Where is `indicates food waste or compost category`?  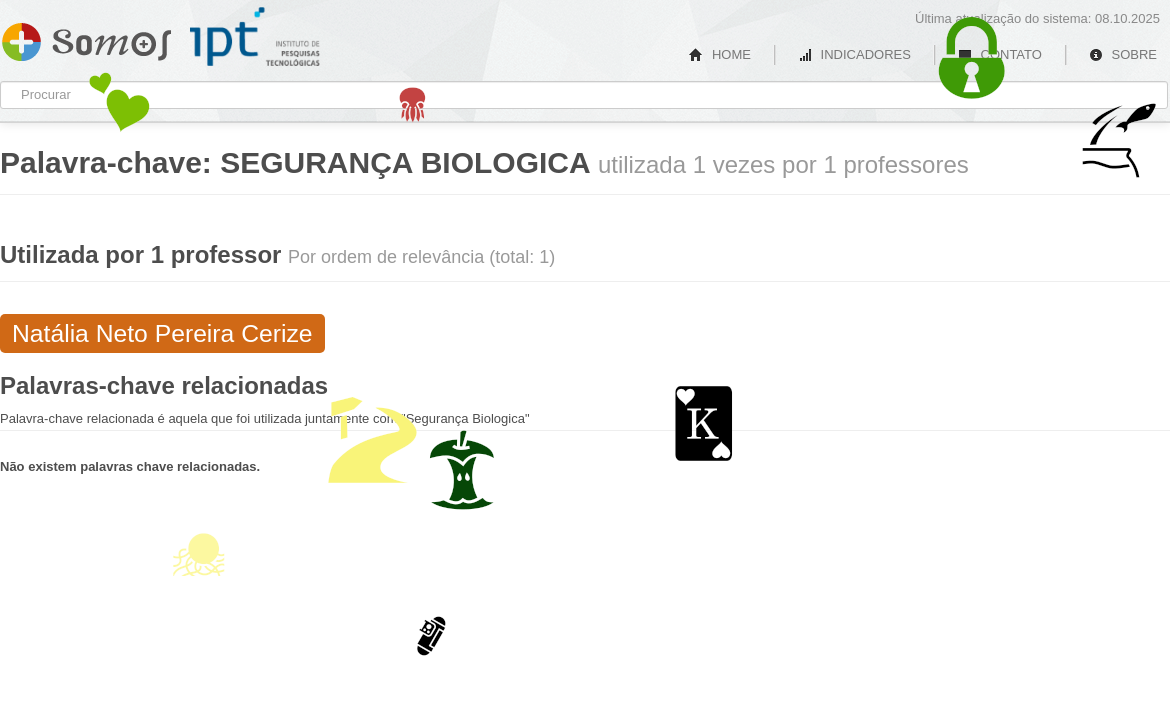 indicates food waste or compost category is located at coordinates (462, 470).